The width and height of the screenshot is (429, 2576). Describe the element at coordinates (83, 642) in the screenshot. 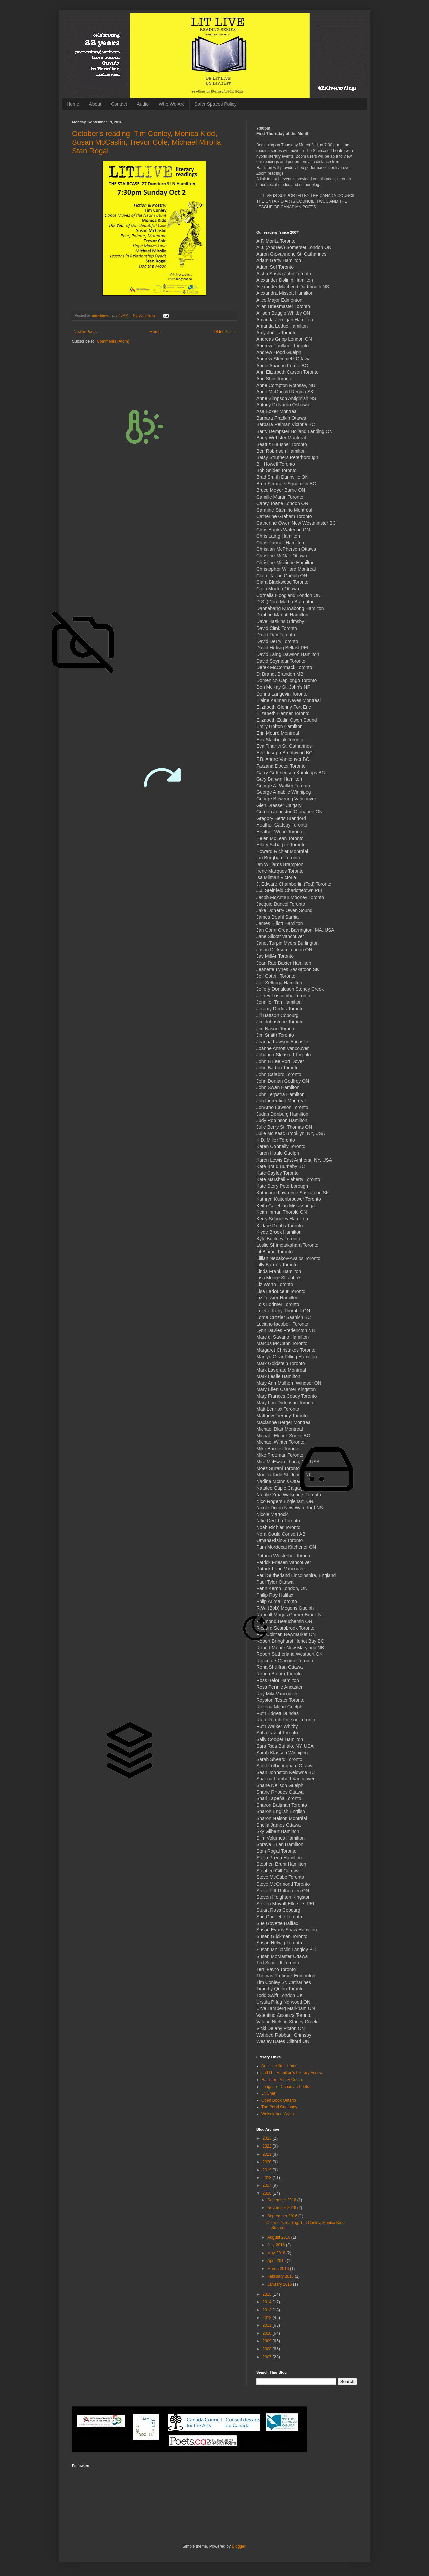

I see `camera is disabled or turned off` at that location.